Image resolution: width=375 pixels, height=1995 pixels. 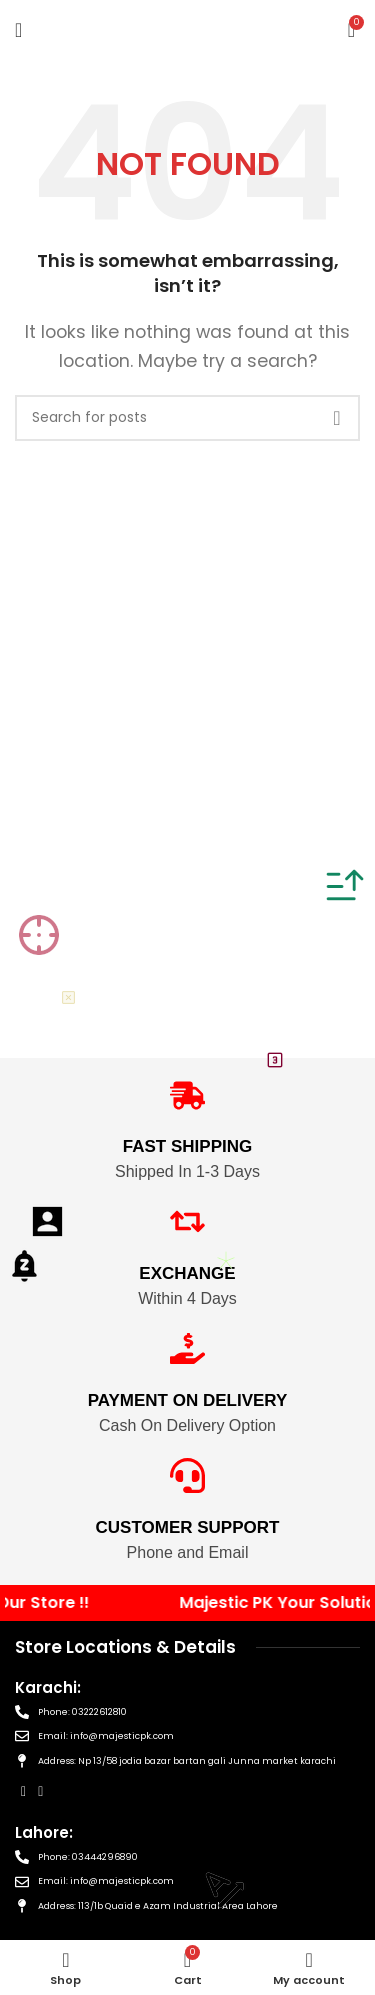 I want to click on rotate text at an upward angle, so click(x=224, y=1889).